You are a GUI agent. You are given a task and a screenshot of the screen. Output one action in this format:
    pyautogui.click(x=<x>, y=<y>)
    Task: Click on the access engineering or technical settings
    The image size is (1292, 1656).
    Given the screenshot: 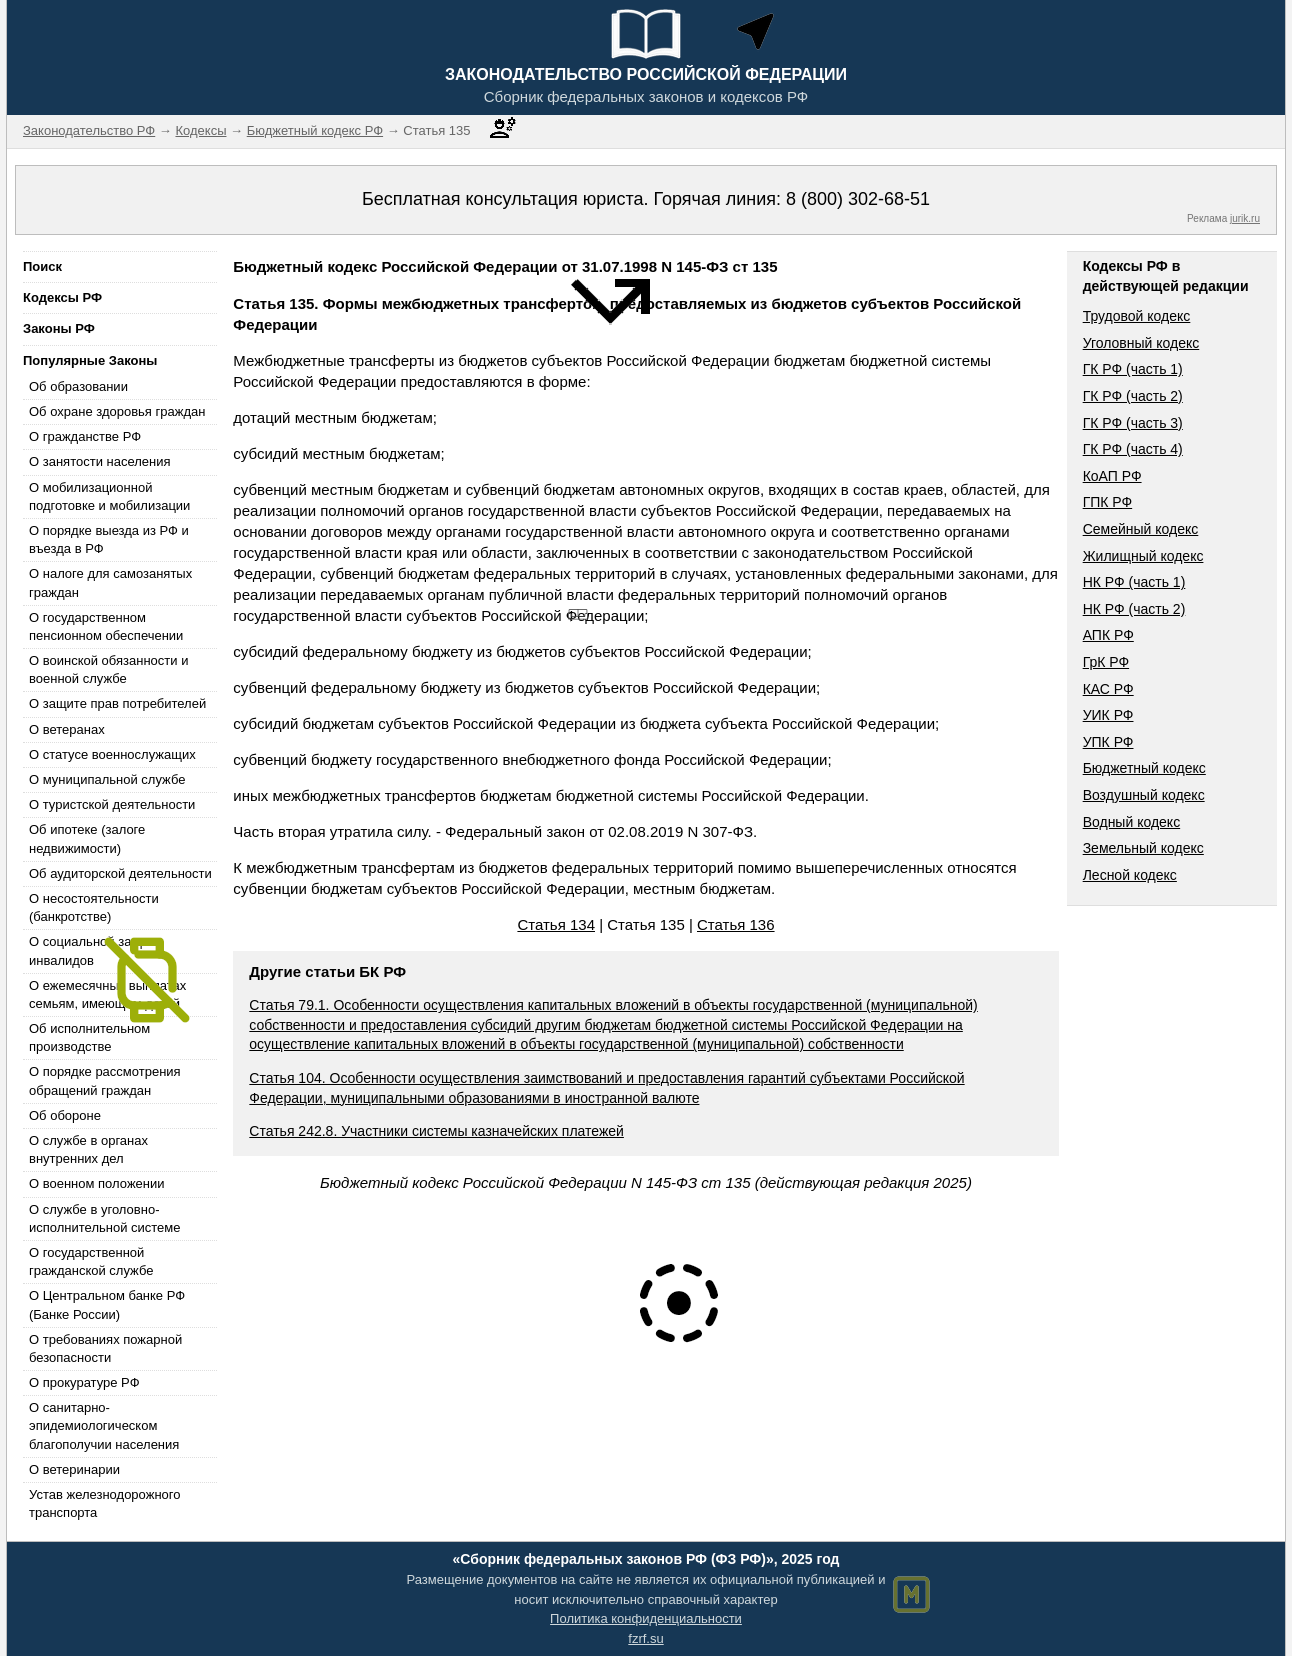 What is the action you would take?
    pyautogui.click(x=503, y=128)
    